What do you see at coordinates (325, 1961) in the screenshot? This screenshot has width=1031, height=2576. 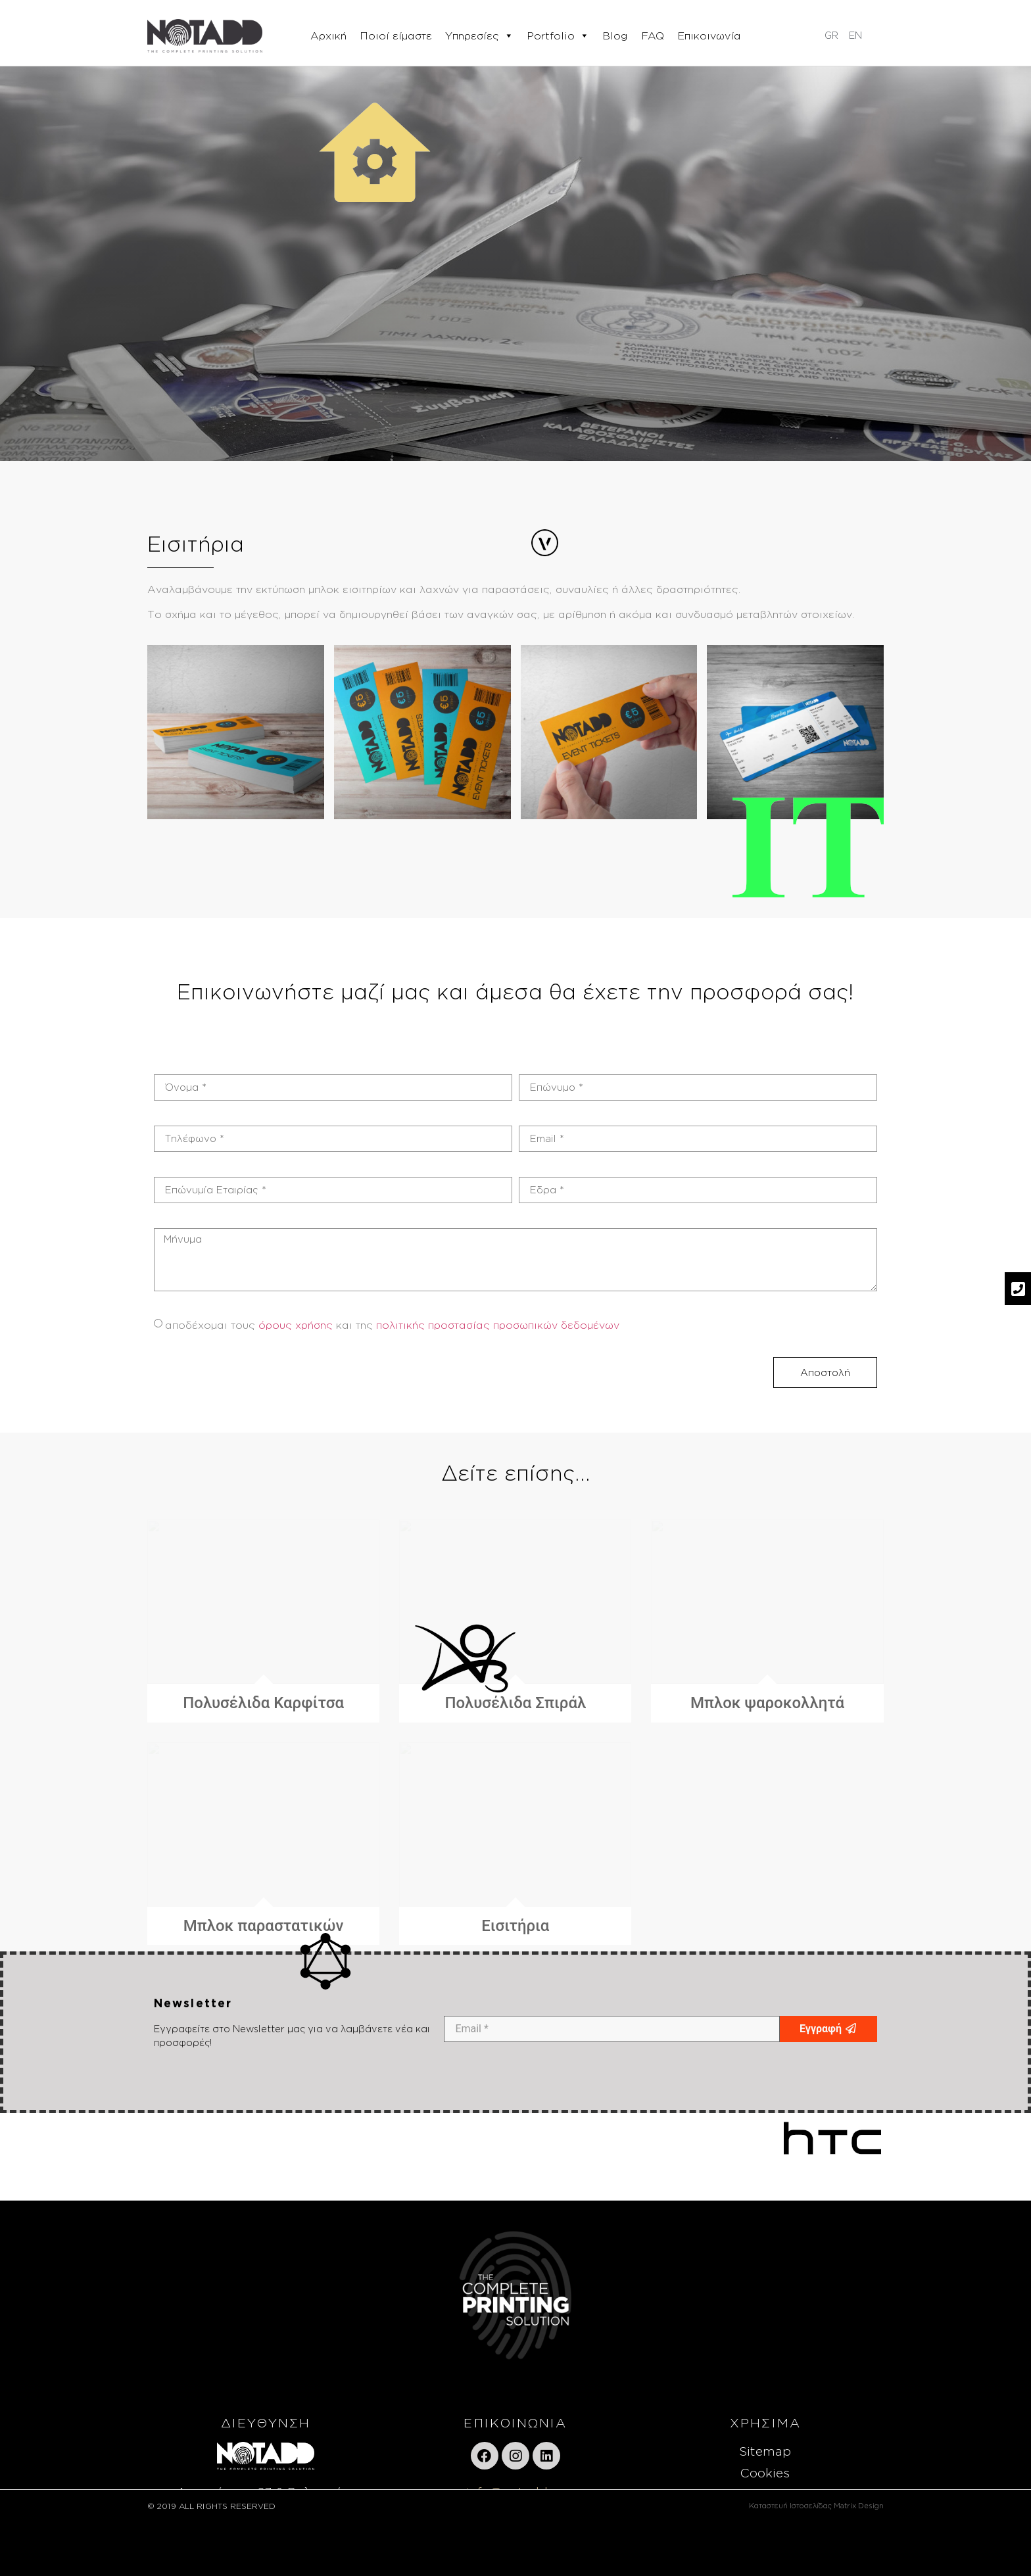 I see `graphql api or technology indicator` at bounding box center [325, 1961].